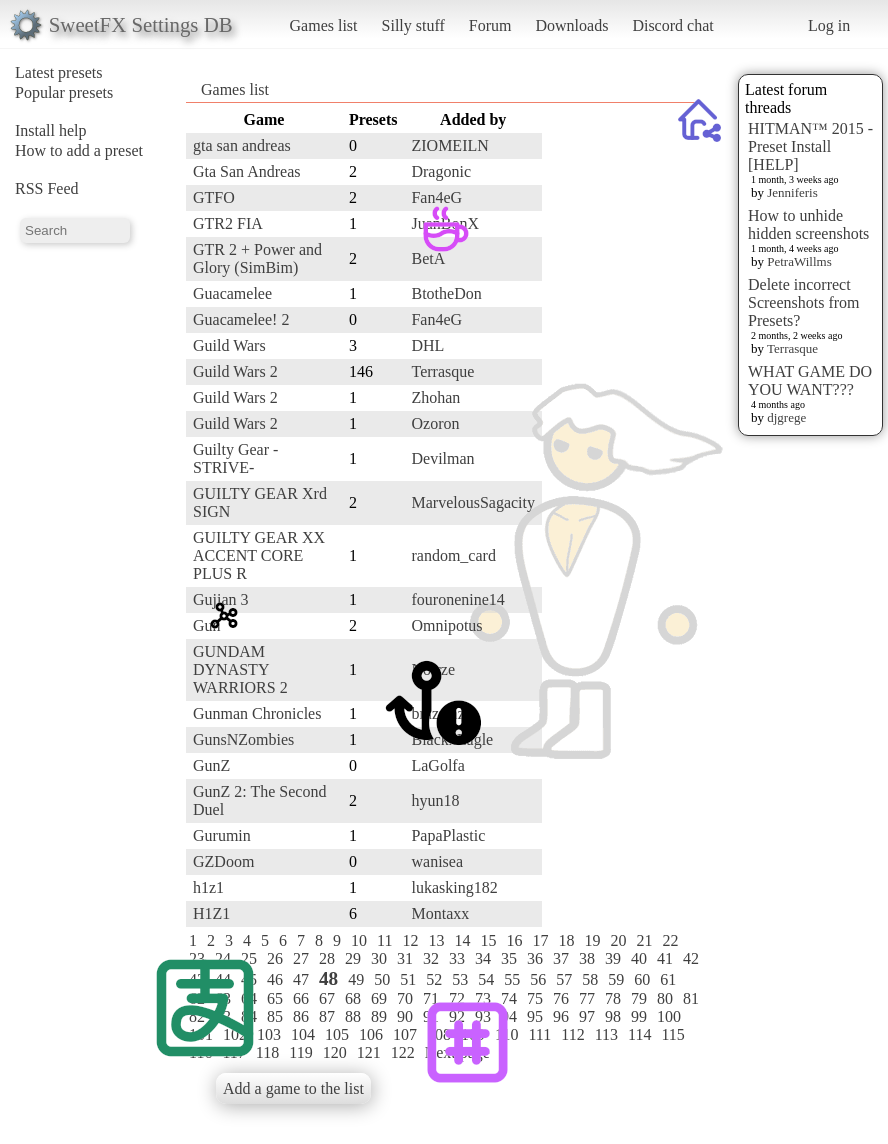 The width and height of the screenshot is (888, 1144). What do you see at coordinates (446, 229) in the screenshot?
I see `find nearby coffee shops` at bounding box center [446, 229].